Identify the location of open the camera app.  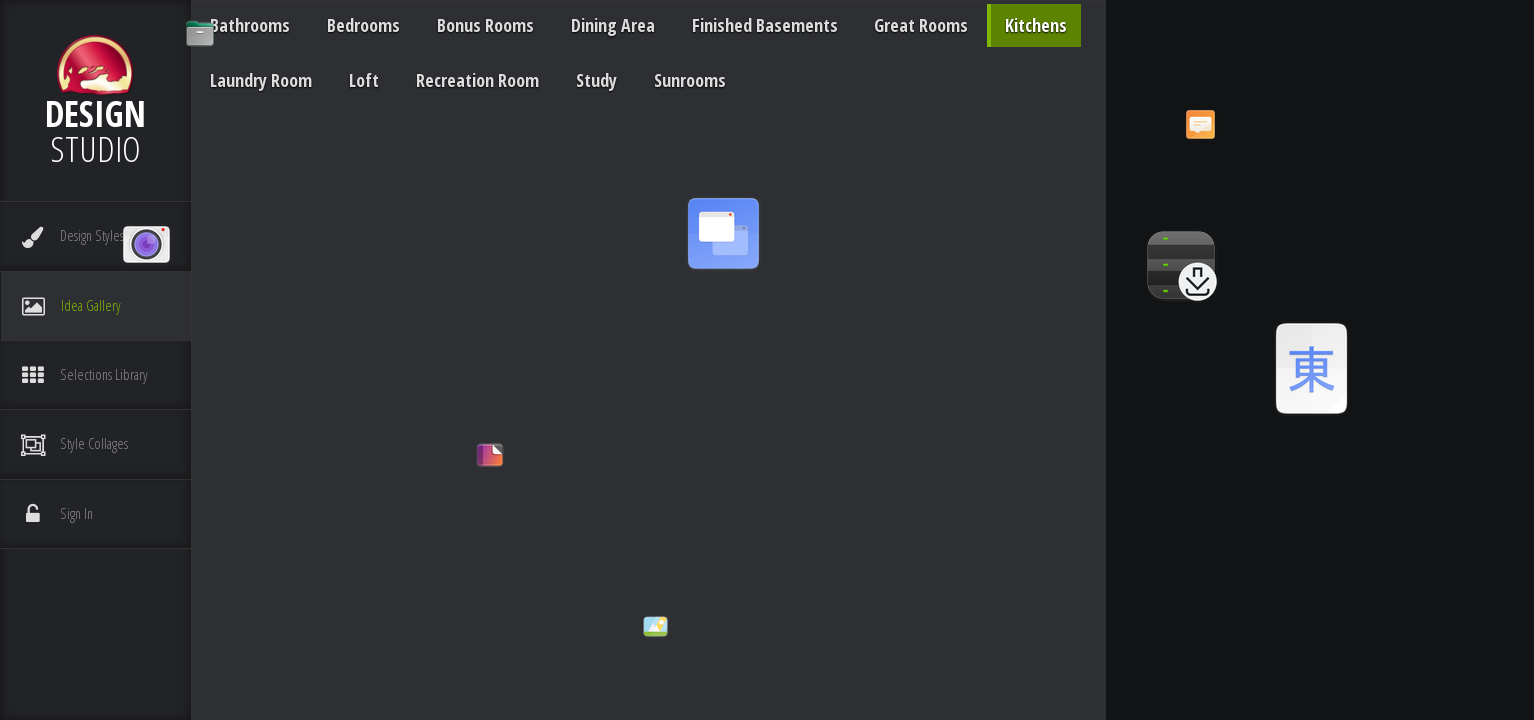
(146, 244).